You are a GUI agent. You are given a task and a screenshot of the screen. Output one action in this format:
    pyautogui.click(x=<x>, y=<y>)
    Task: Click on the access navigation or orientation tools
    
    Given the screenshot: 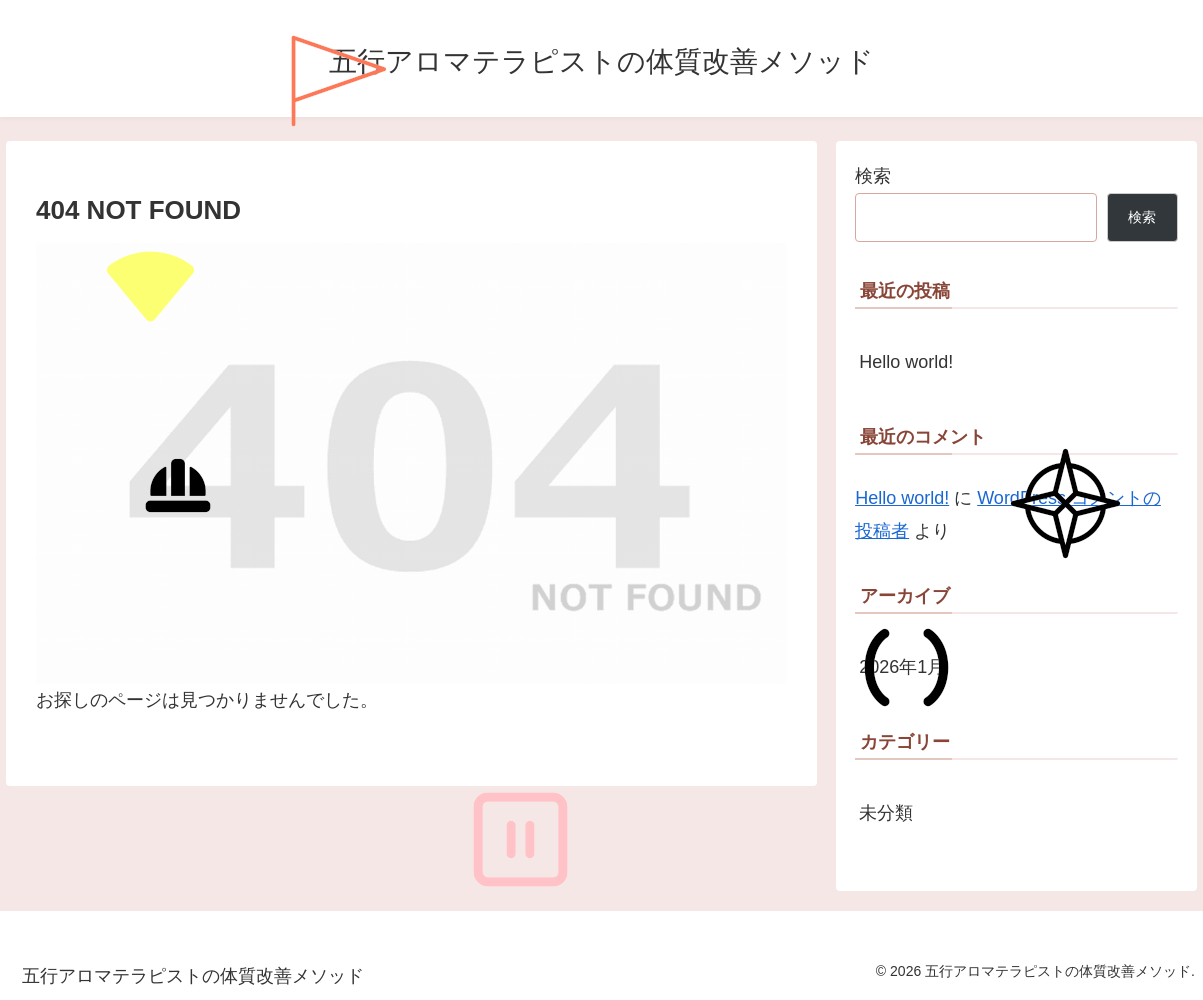 What is the action you would take?
    pyautogui.click(x=1065, y=503)
    